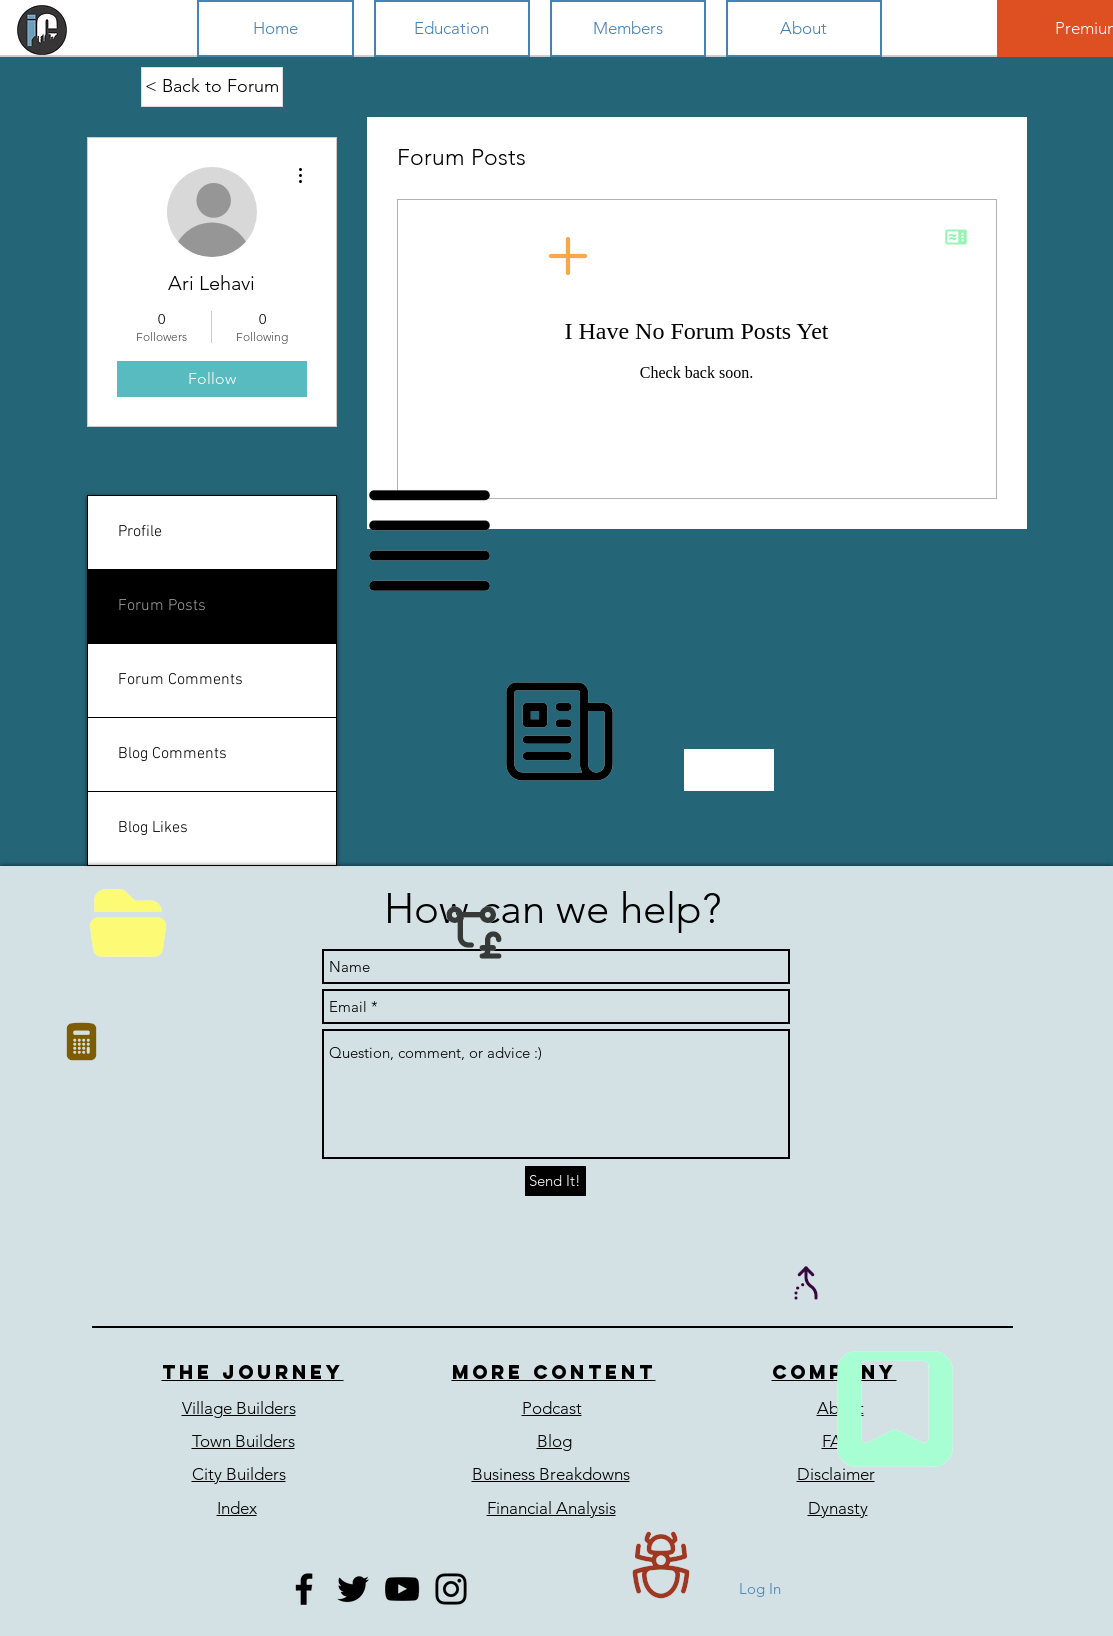 The height and width of the screenshot is (1636, 1113). What do you see at coordinates (474, 934) in the screenshot?
I see `transfer funds in pounds sterling` at bounding box center [474, 934].